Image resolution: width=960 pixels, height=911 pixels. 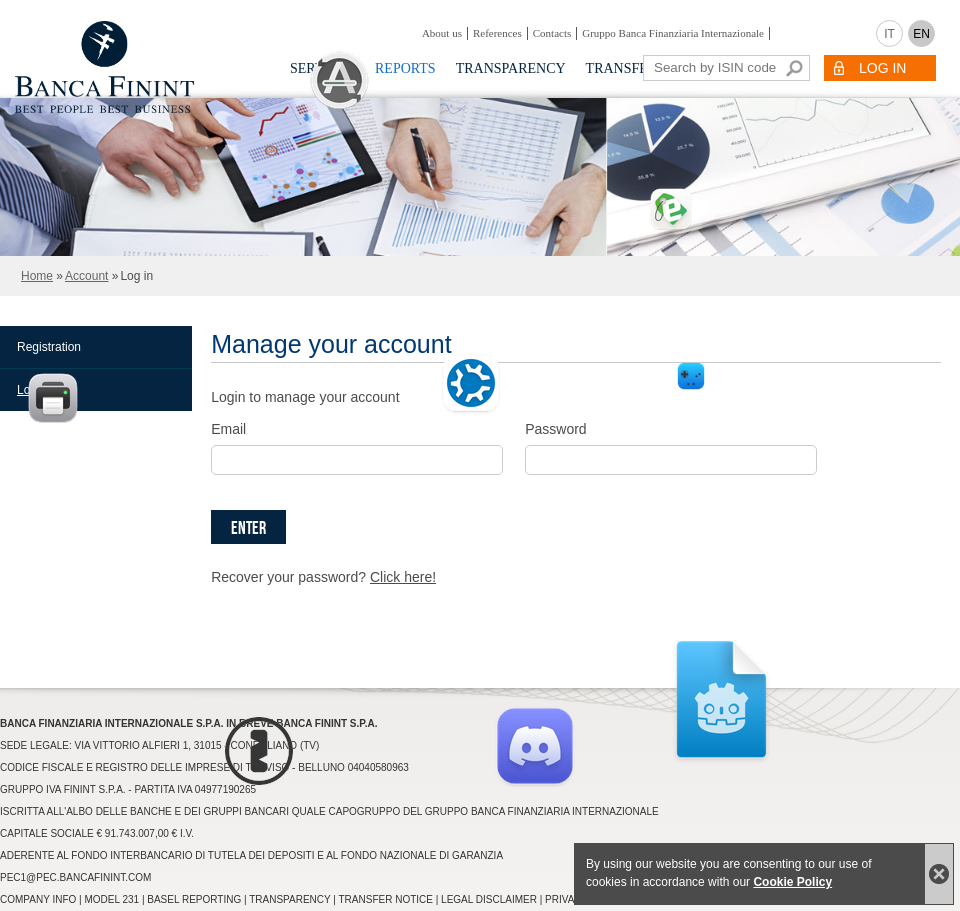 I want to click on open print center to manage print jobs, so click(x=53, y=398).